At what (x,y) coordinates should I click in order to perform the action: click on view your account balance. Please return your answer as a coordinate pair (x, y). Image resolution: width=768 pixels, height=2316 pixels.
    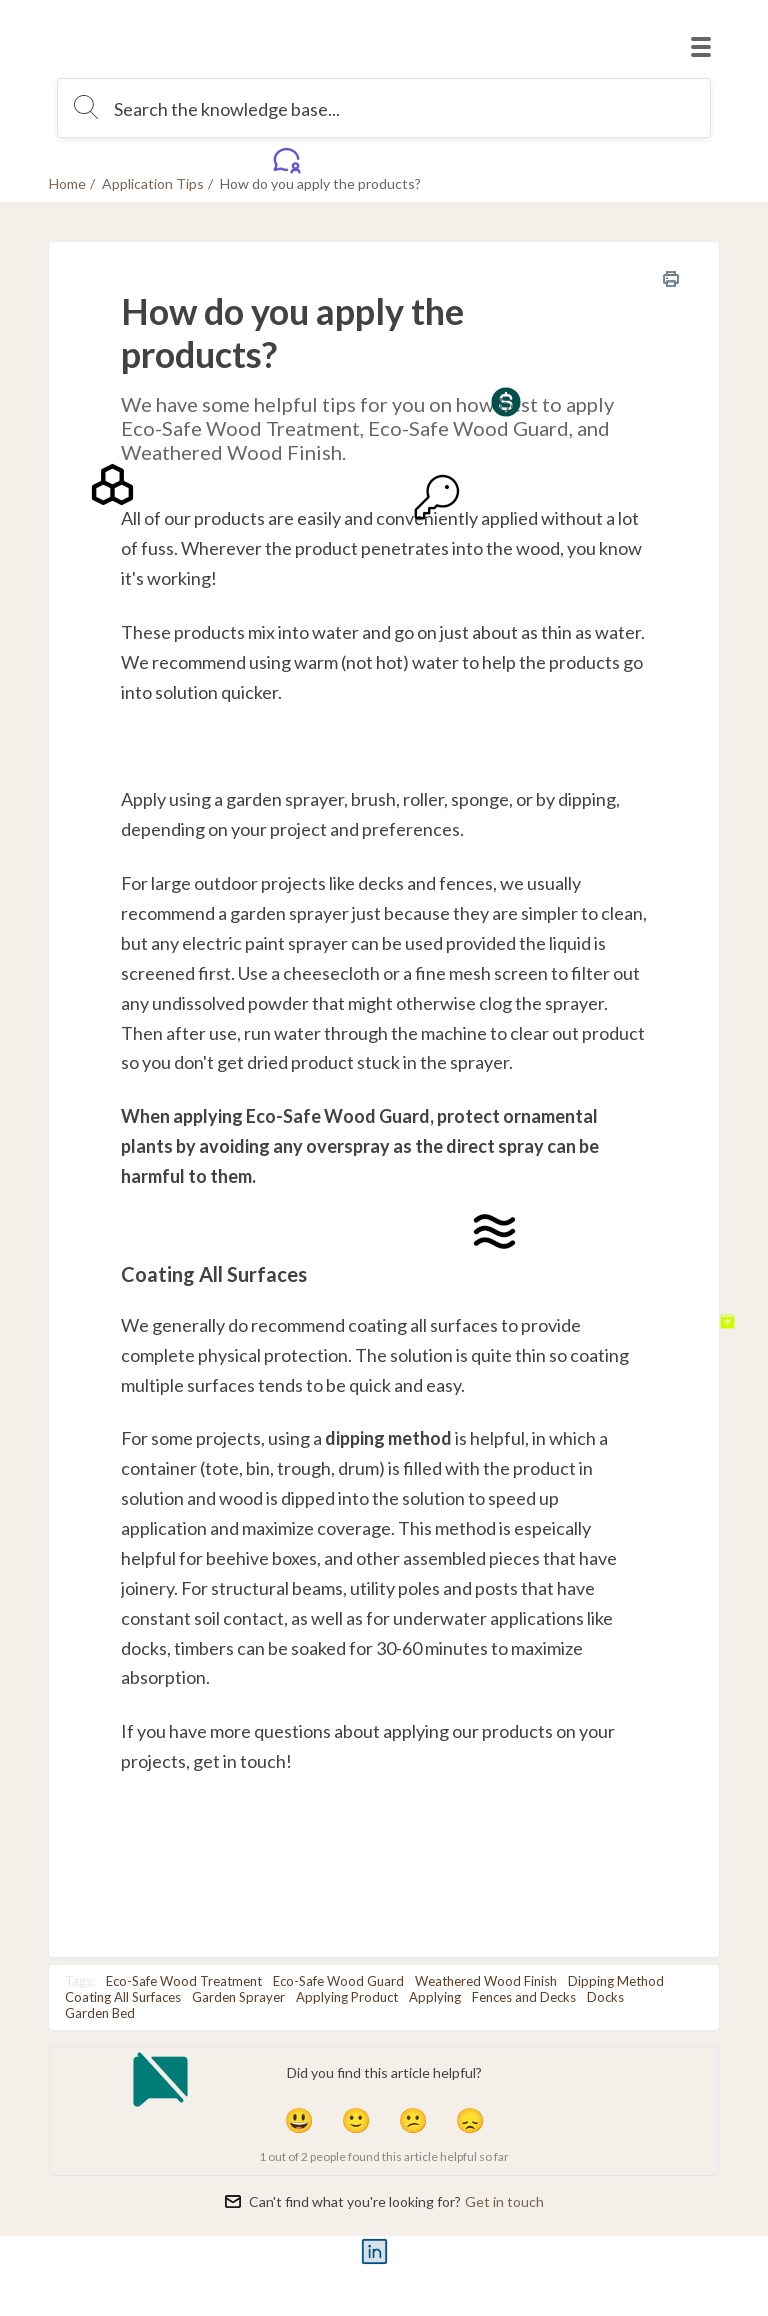
    Looking at the image, I should click on (506, 402).